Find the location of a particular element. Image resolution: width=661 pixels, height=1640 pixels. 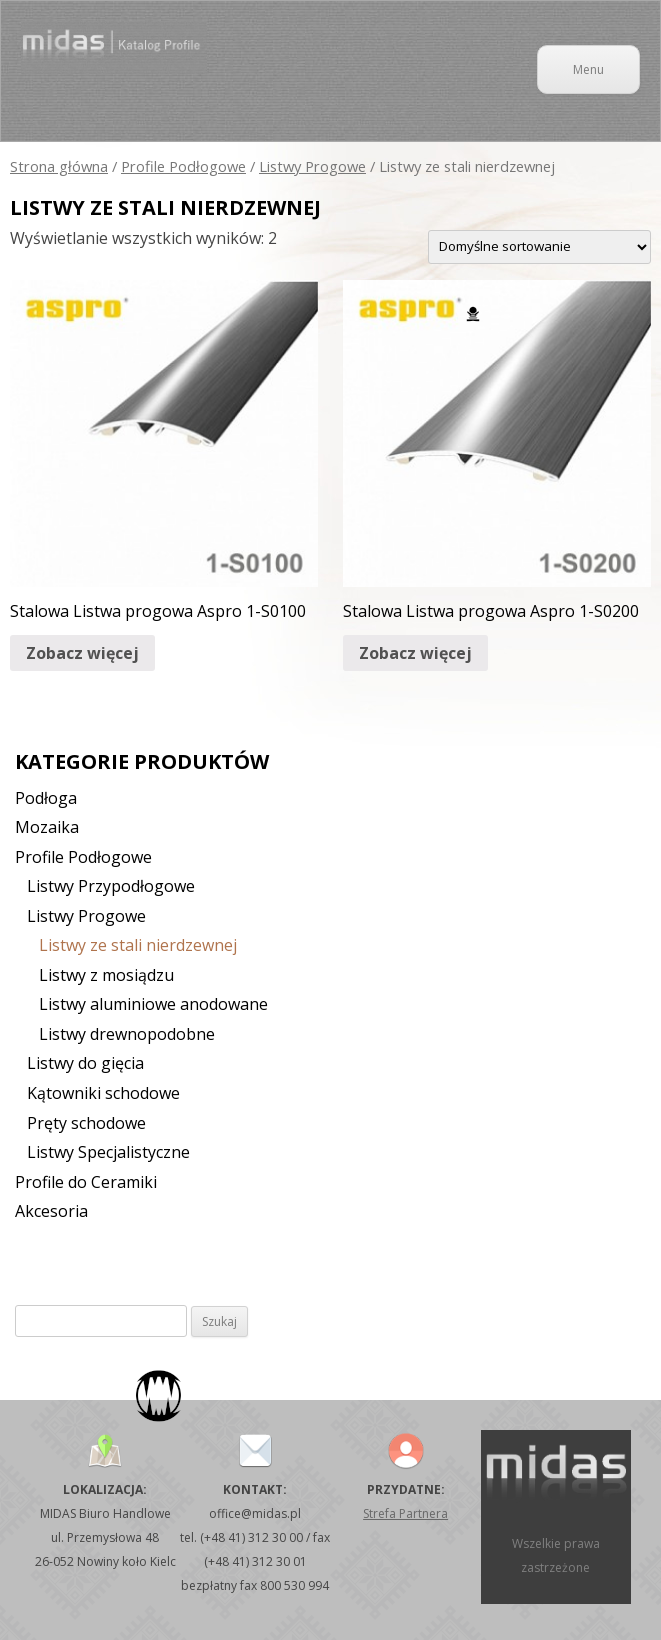

access shrine or spiritual location features is located at coordinates (473, 314).